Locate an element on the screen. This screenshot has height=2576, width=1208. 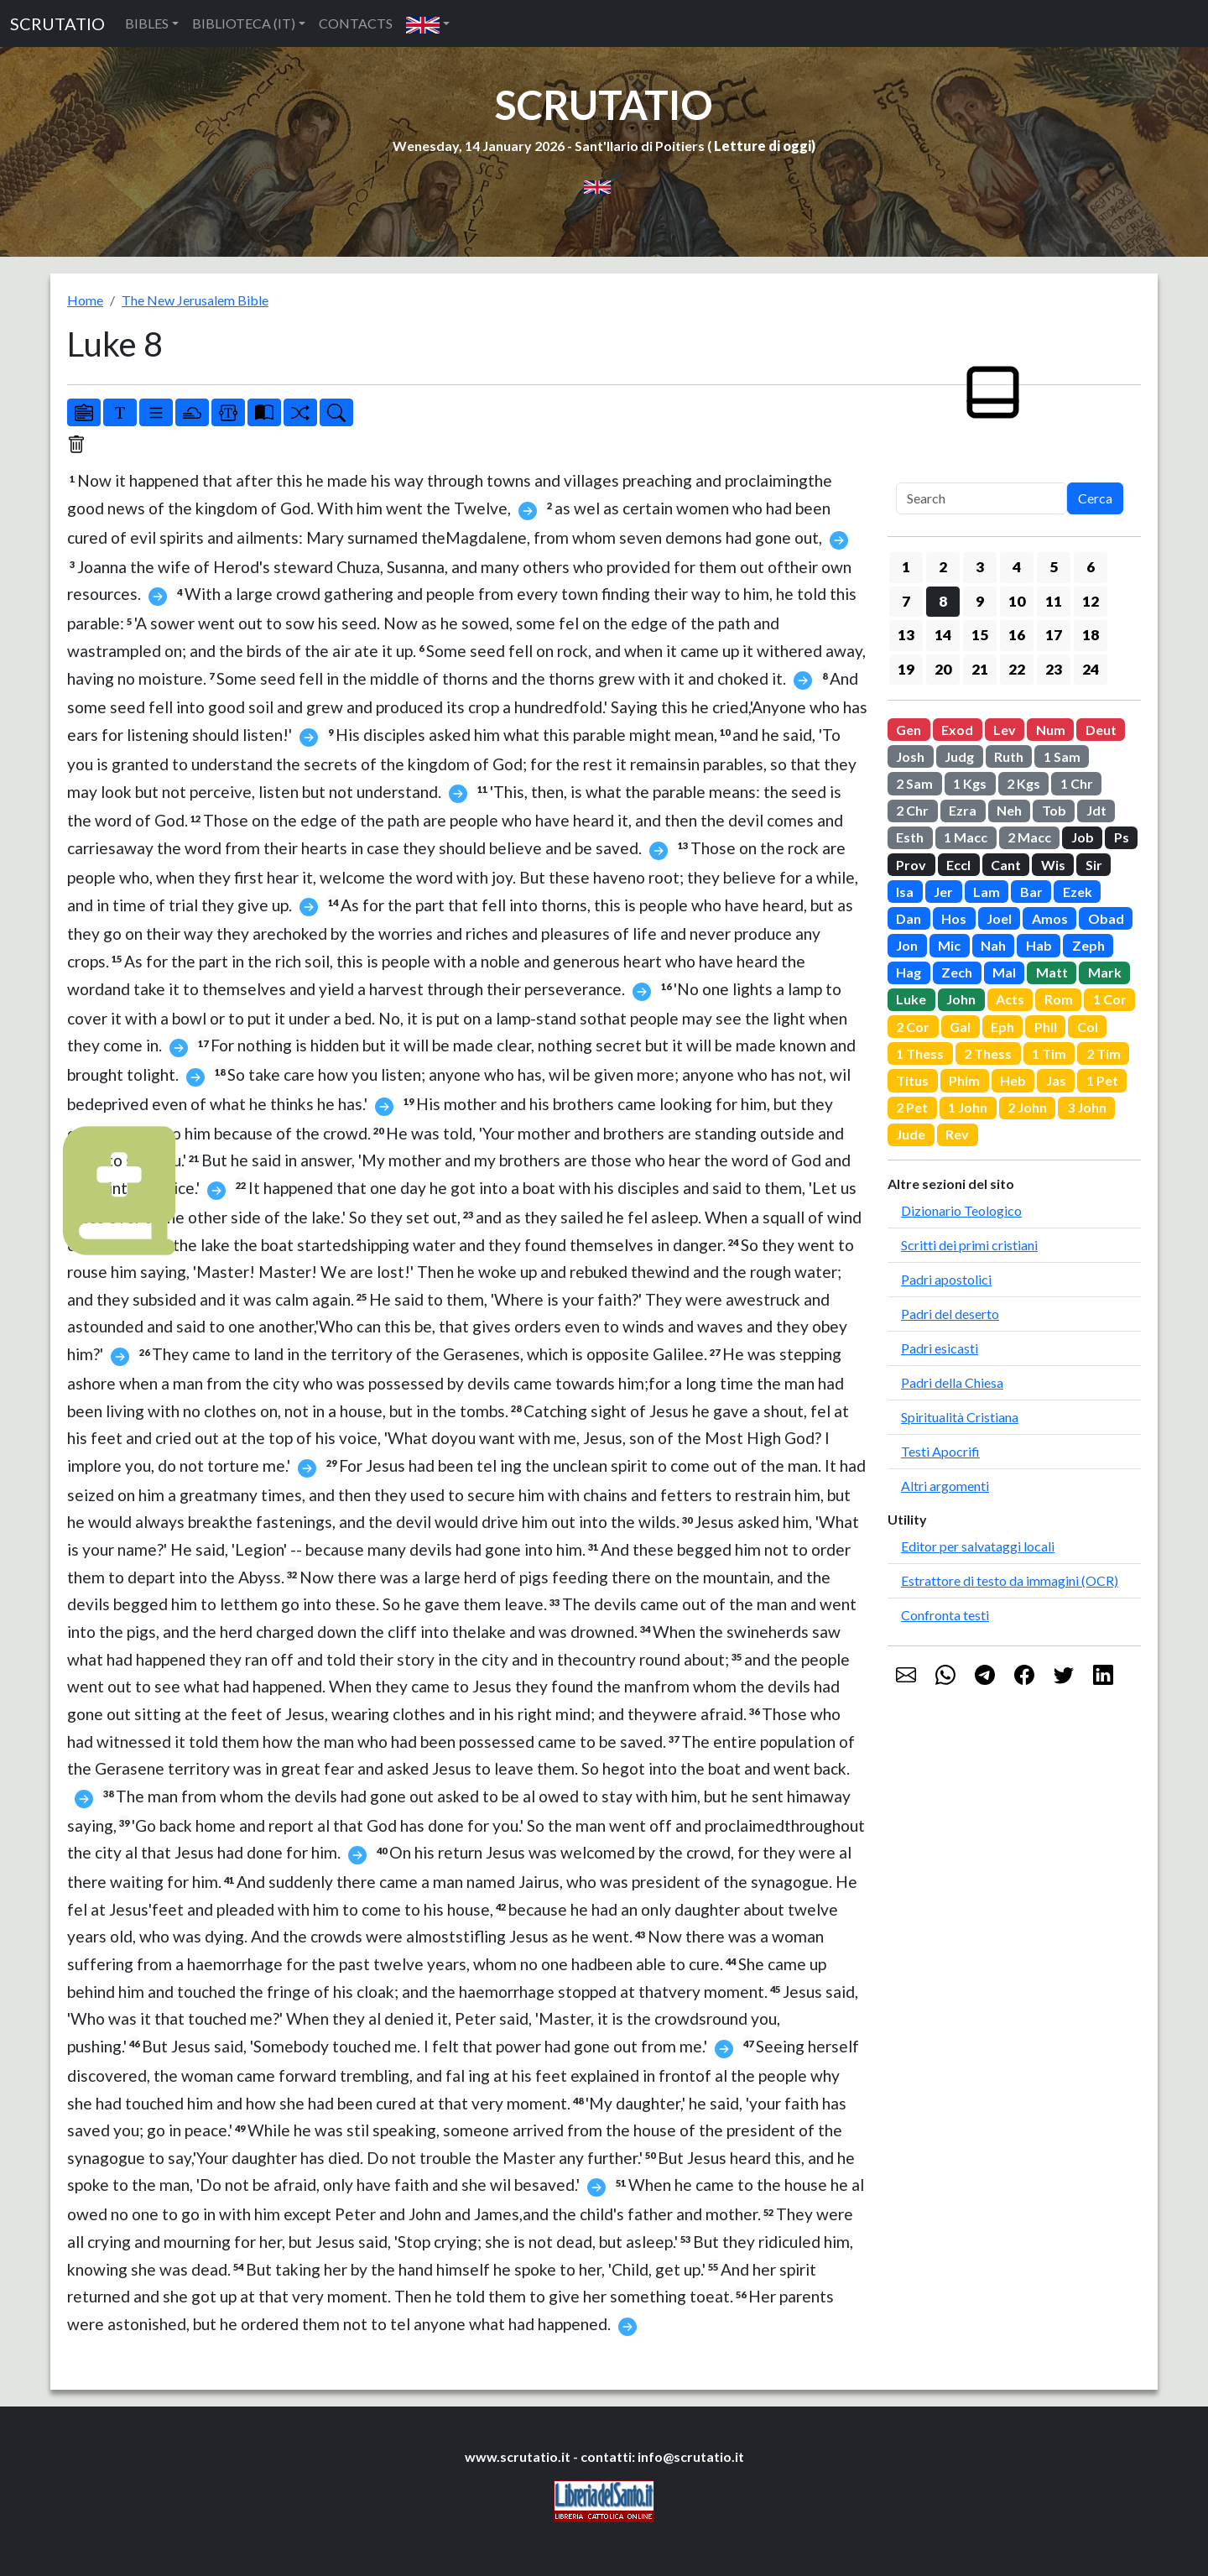
toggle bottom navigation bar visibility is located at coordinates (992, 392).